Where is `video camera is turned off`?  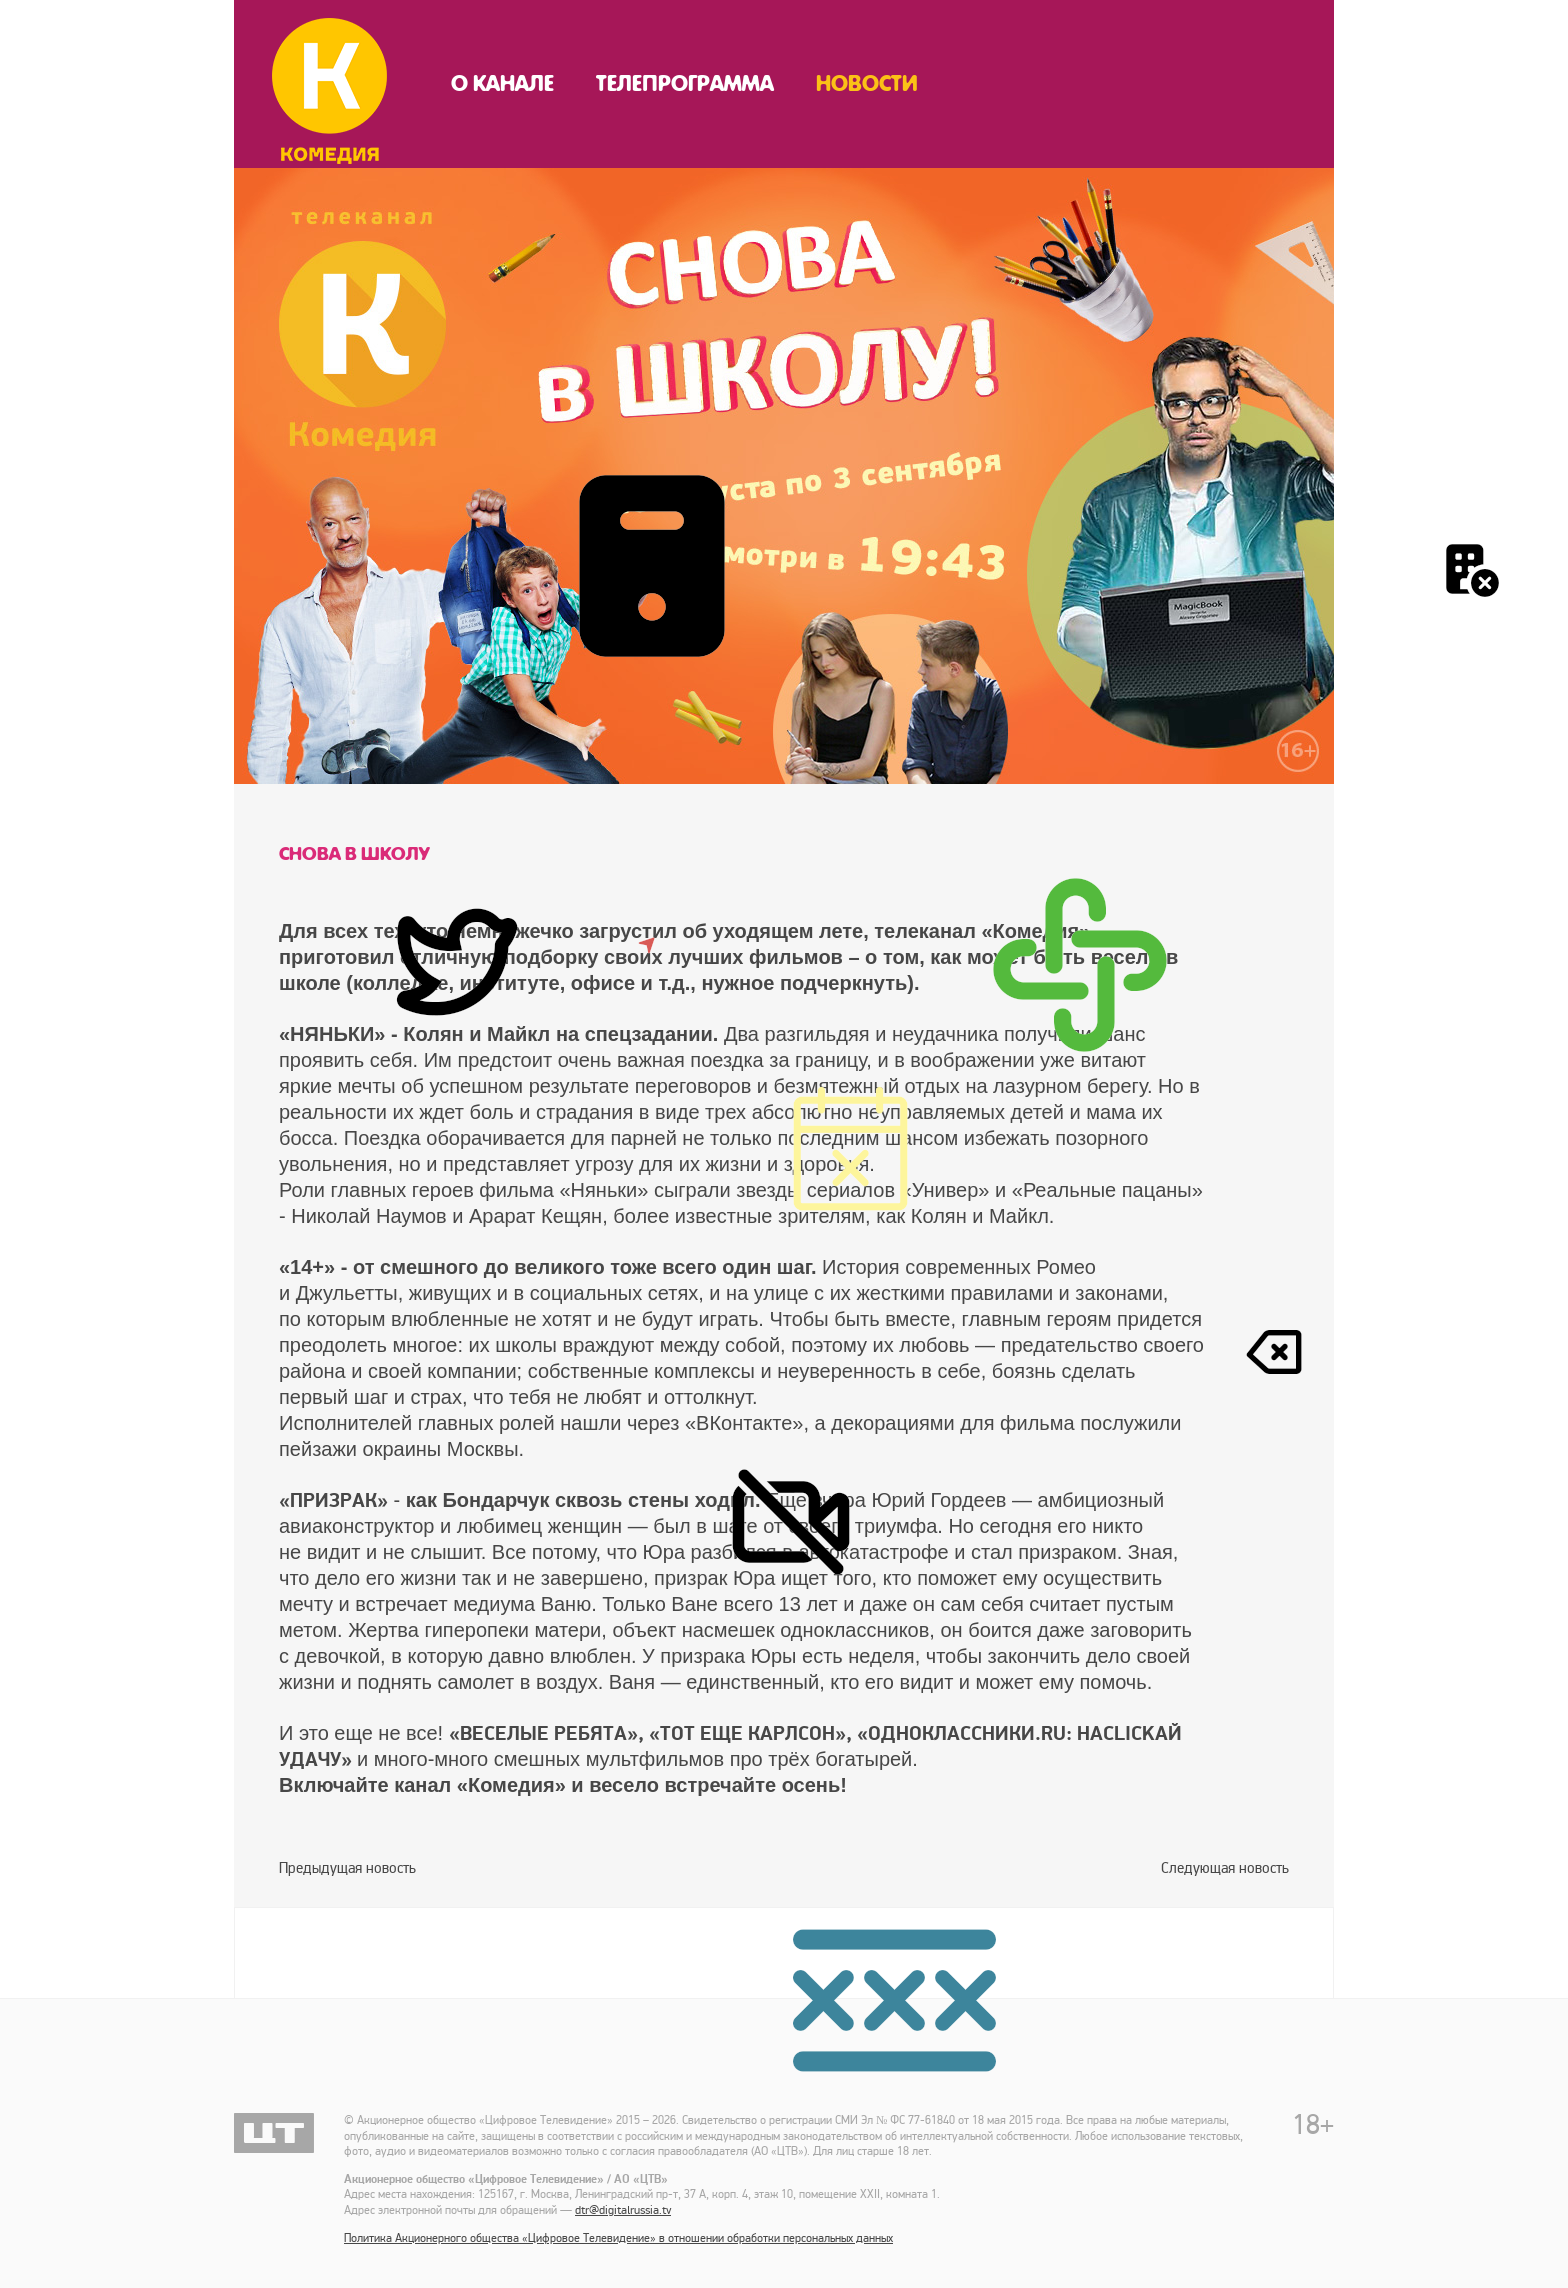 video camera is turned off is located at coordinates (791, 1522).